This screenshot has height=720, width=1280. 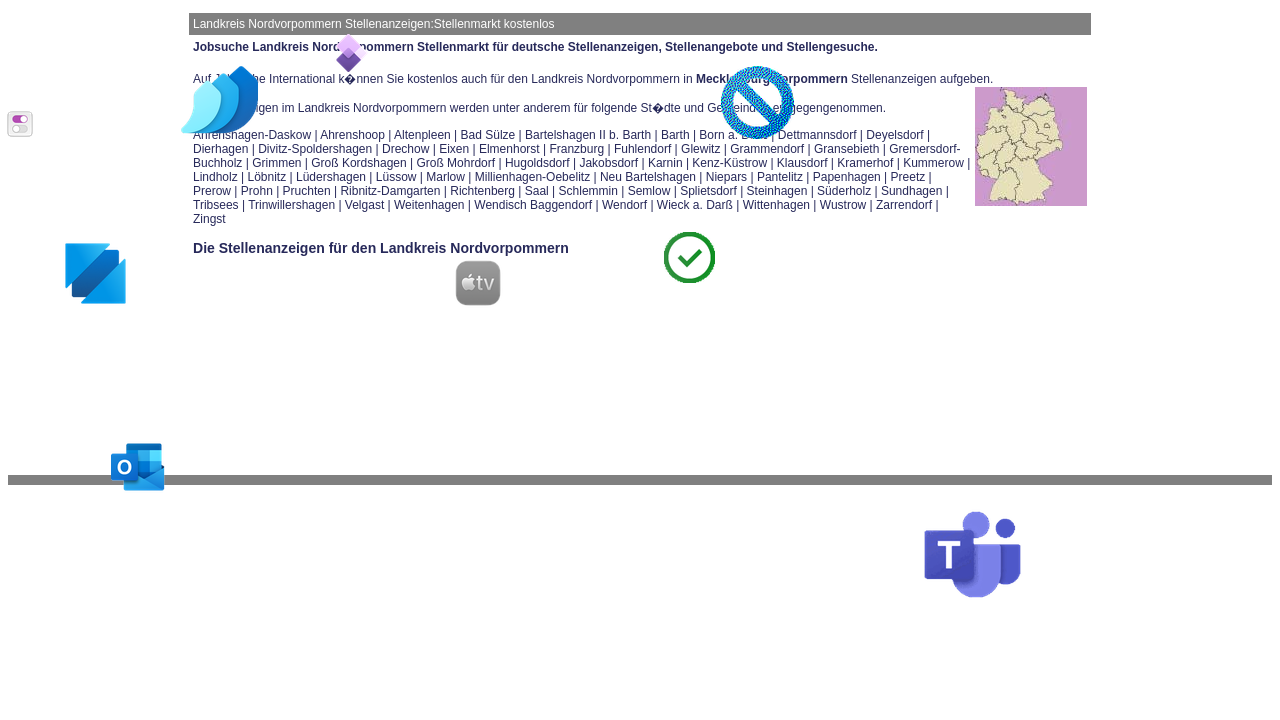 I want to click on open internal company application, so click(x=95, y=273).